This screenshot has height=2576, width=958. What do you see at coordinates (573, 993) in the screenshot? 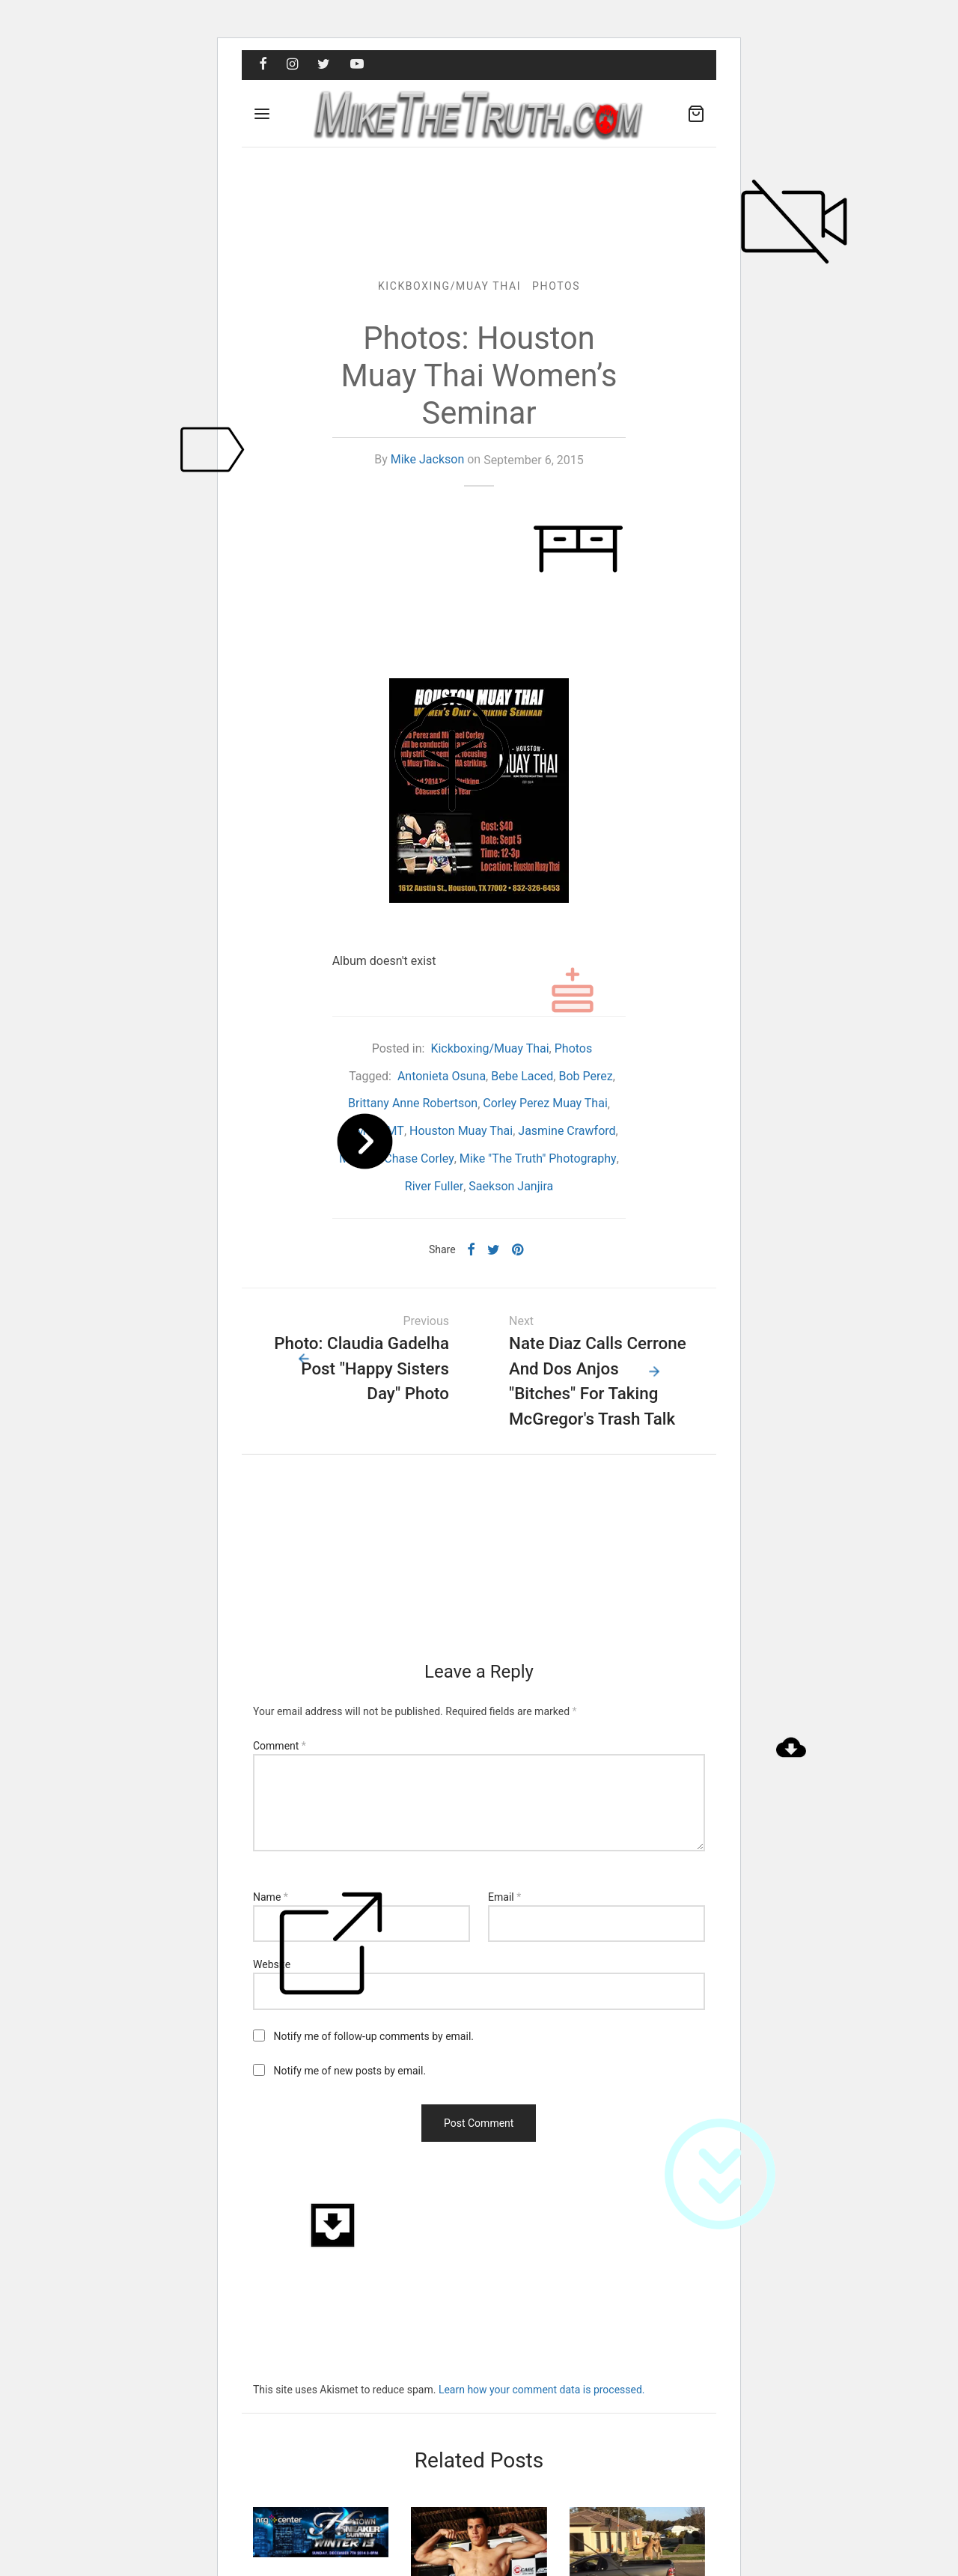
I see `add a new row above` at bounding box center [573, 993].